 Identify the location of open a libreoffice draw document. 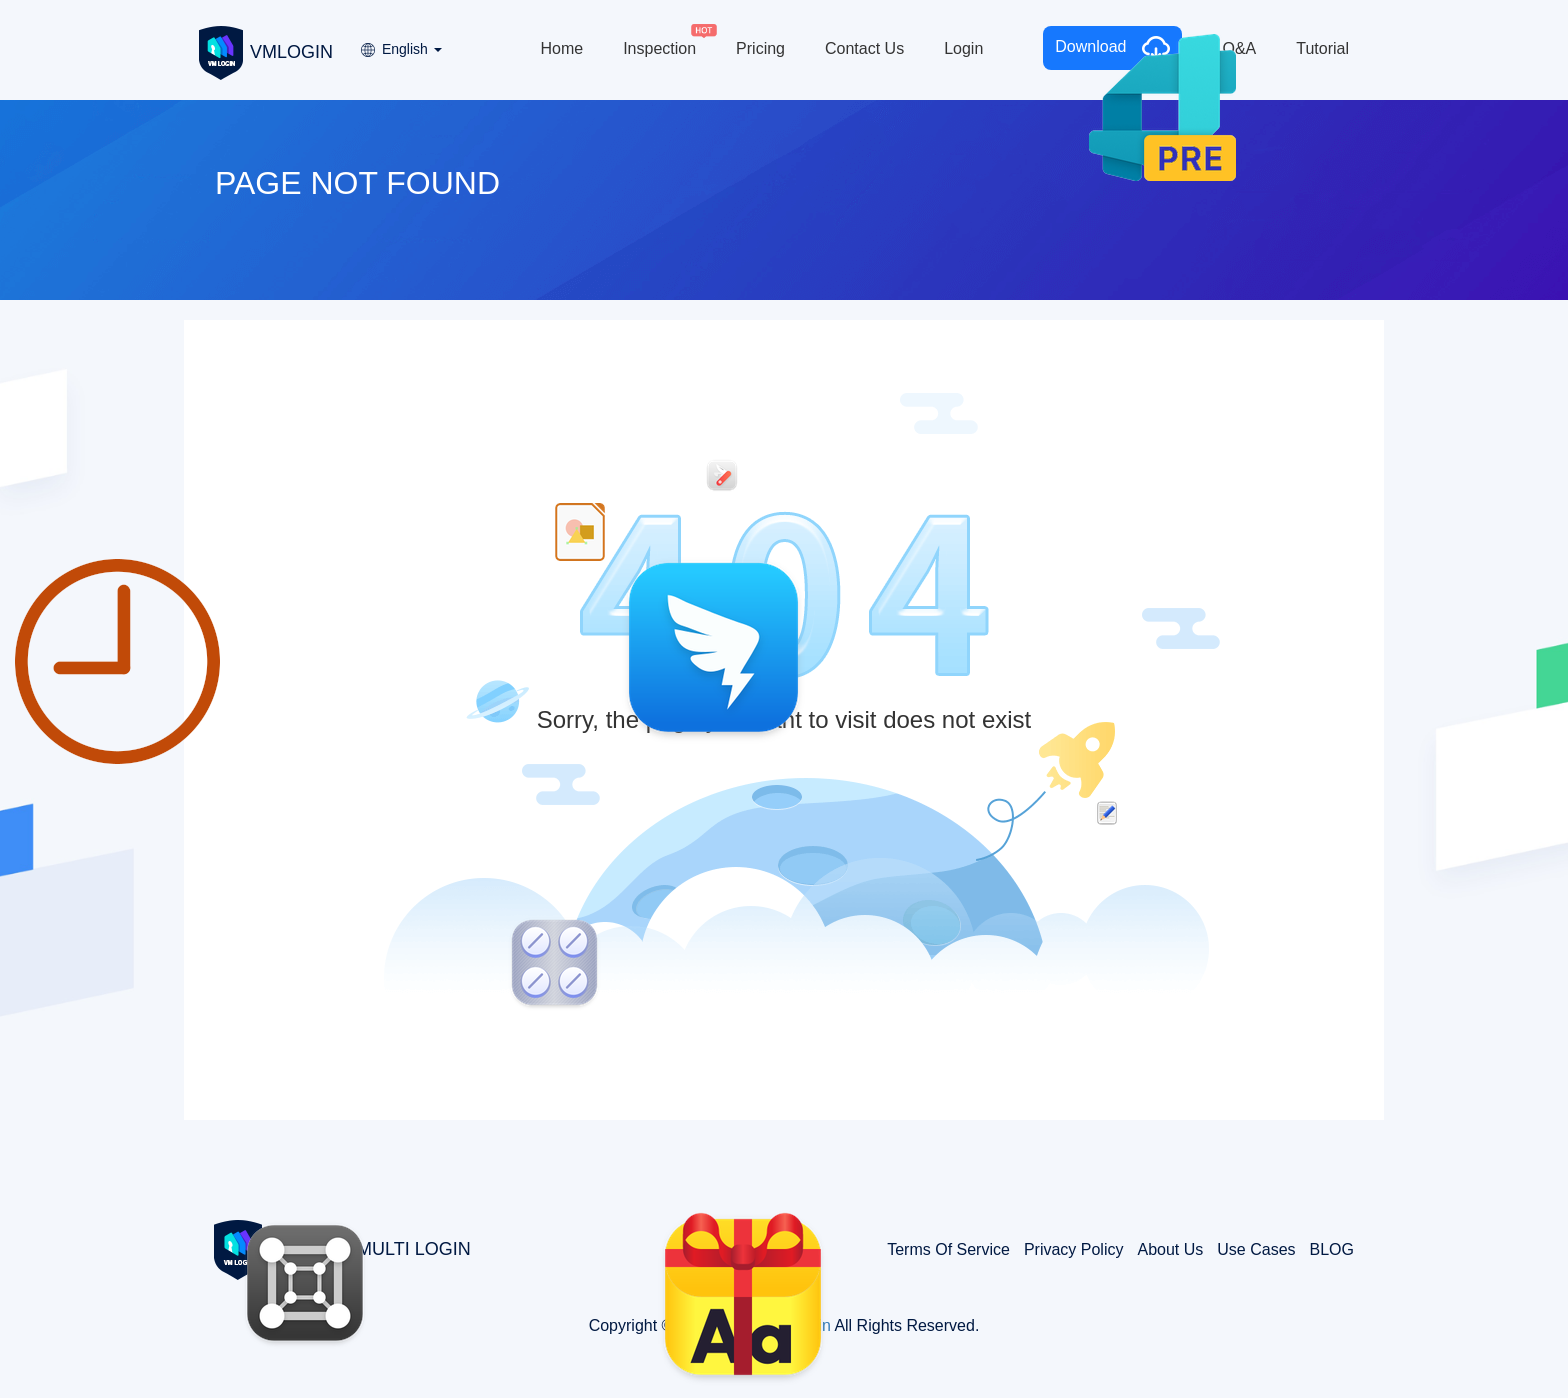
(580, 532).